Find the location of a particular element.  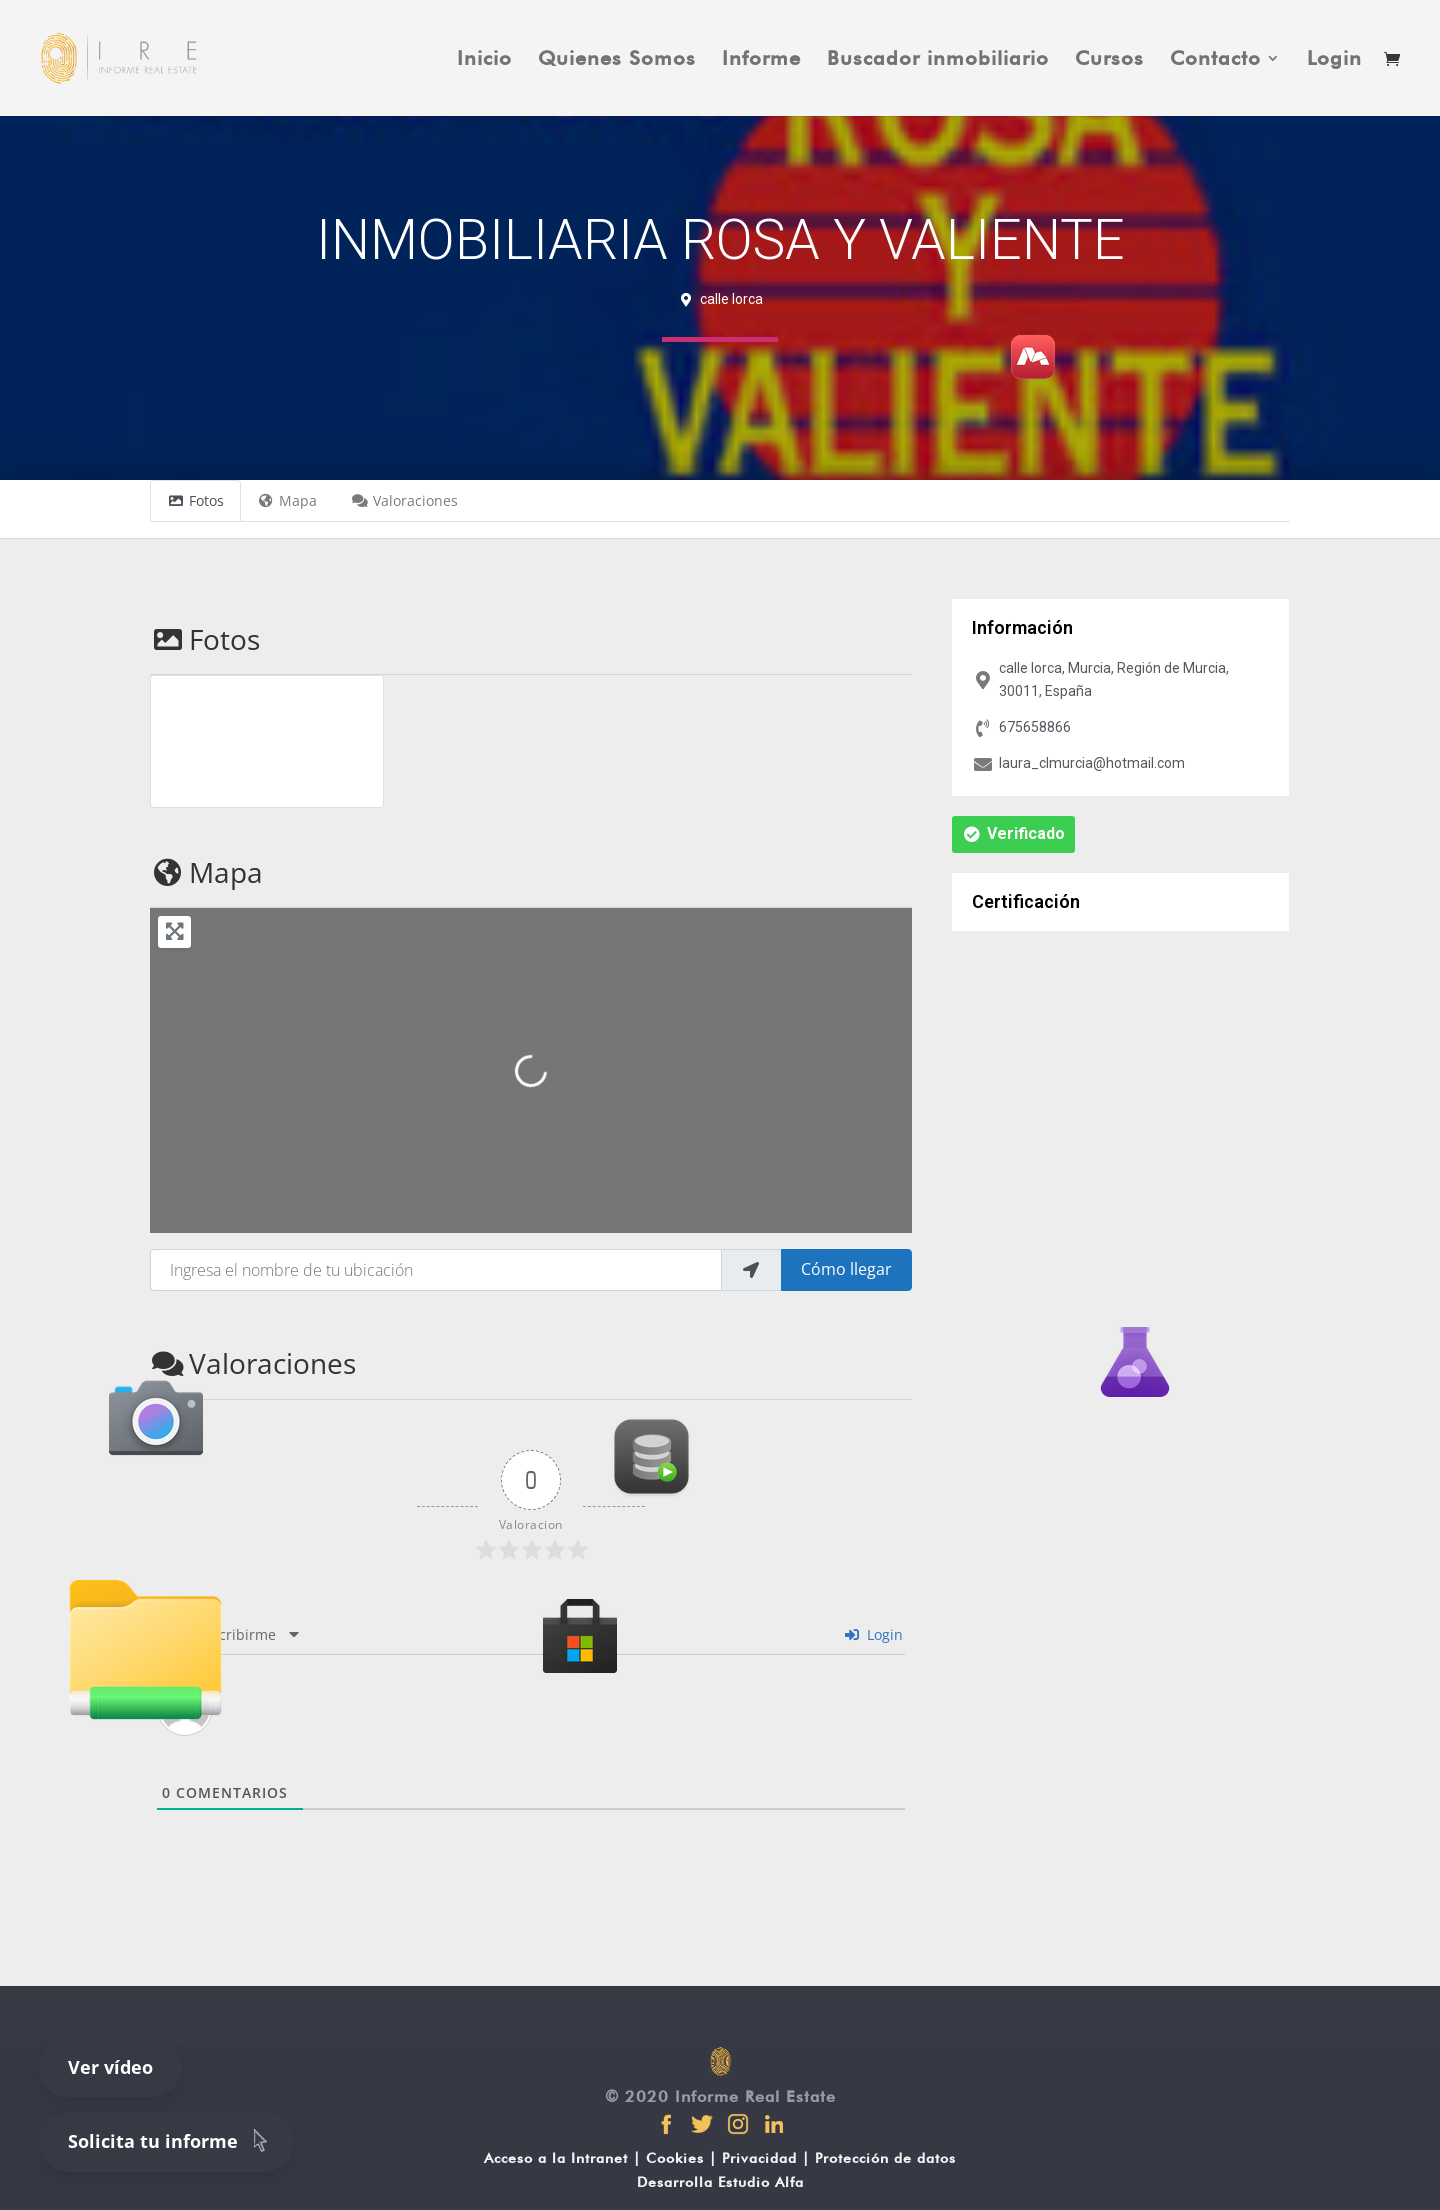

open the camera app is located at coordinates (156, 1418).